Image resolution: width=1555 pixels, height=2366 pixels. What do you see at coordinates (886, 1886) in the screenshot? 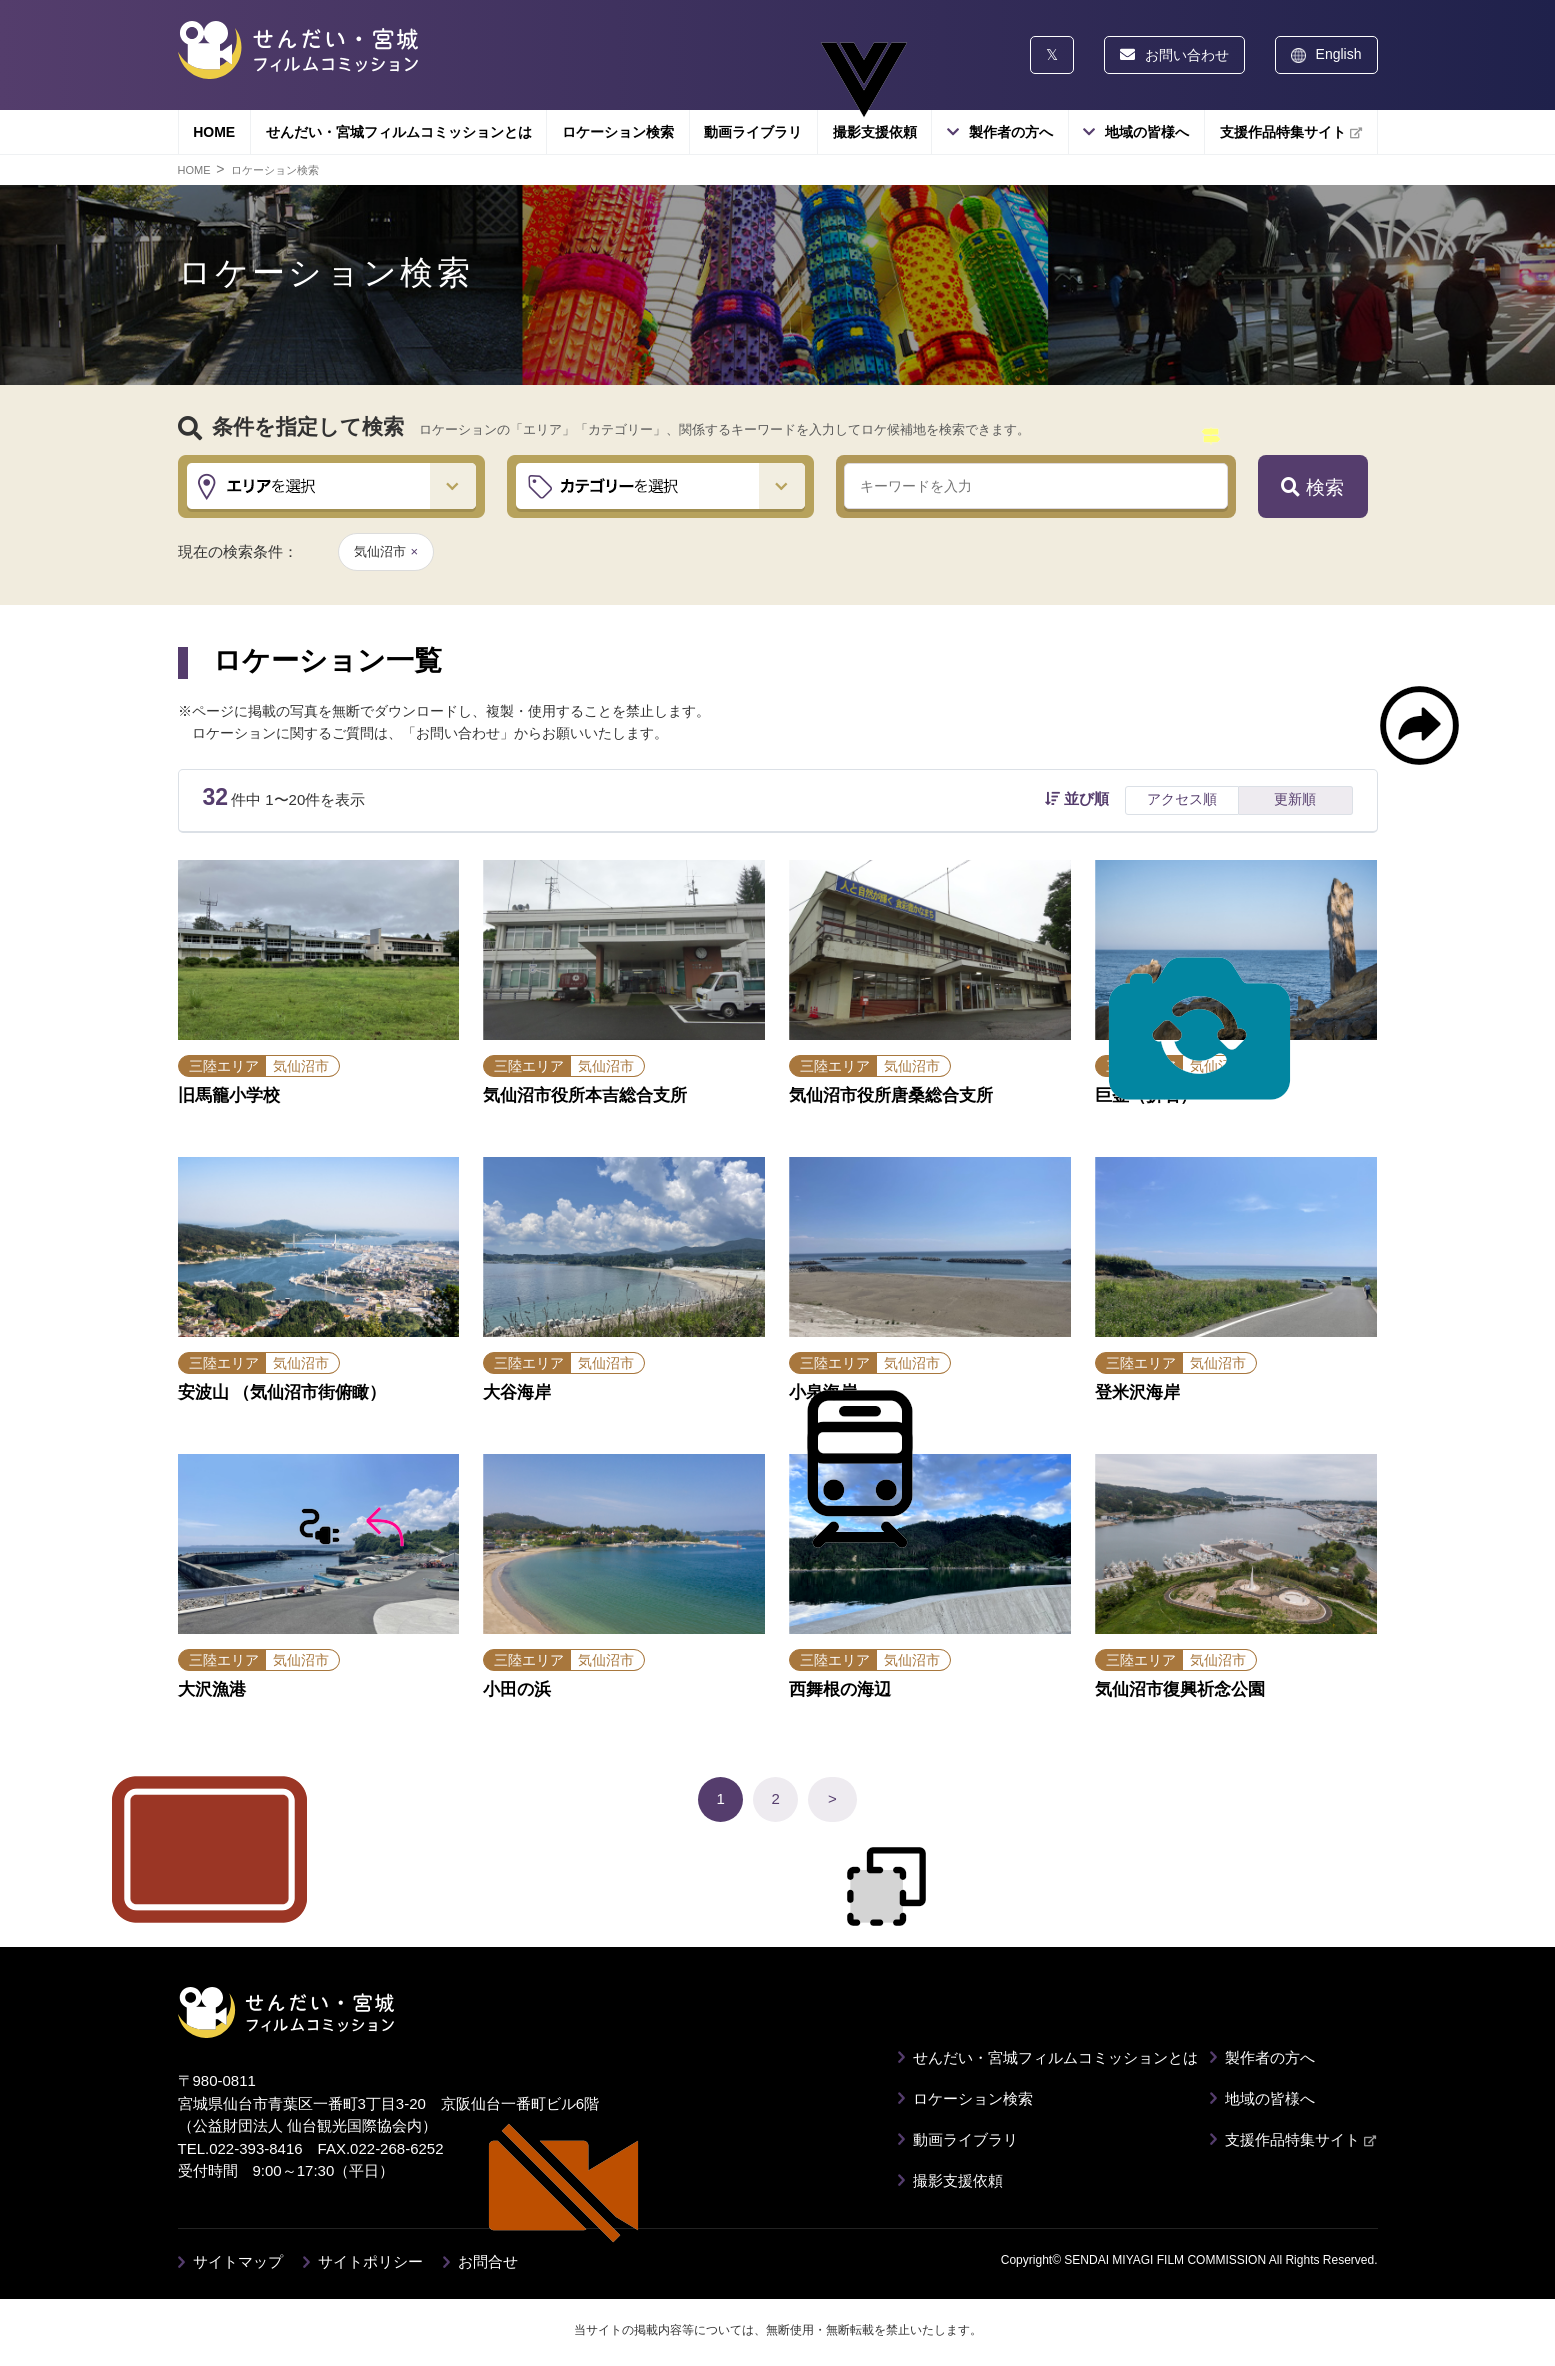
I see `bring selection to front layer` at bounding box center [886, 1886].